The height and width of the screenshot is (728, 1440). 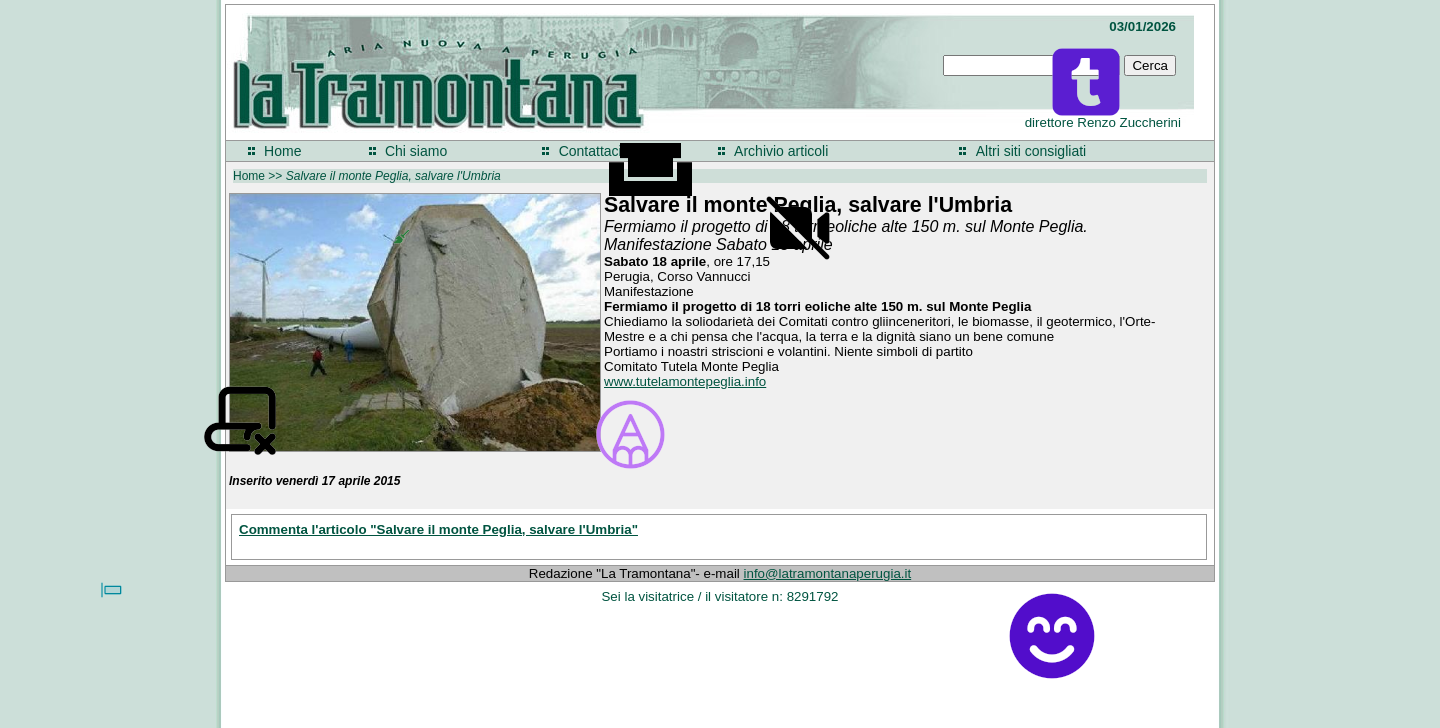 What do you see at coordinates (401, 236) in the screenshot?
I see `clear or clean up items` at bounding box center [401, 236].